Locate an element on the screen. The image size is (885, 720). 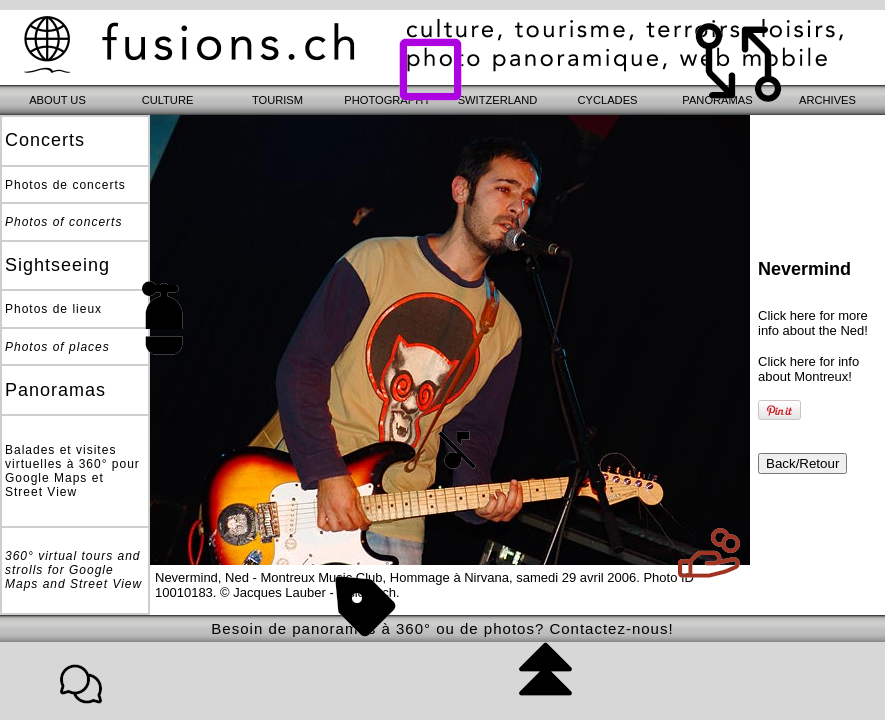
make a payment or donation is located at coordinates (711, 555).